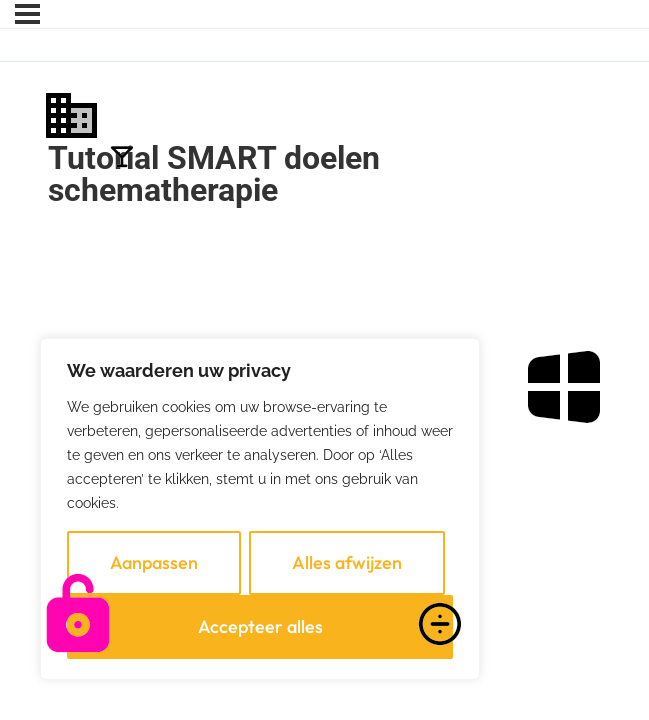 This screenshot has height=720, width=649. Describe the element at coordinates (440, 624) in the screenshot. I see `perform a division calculation` at that location.